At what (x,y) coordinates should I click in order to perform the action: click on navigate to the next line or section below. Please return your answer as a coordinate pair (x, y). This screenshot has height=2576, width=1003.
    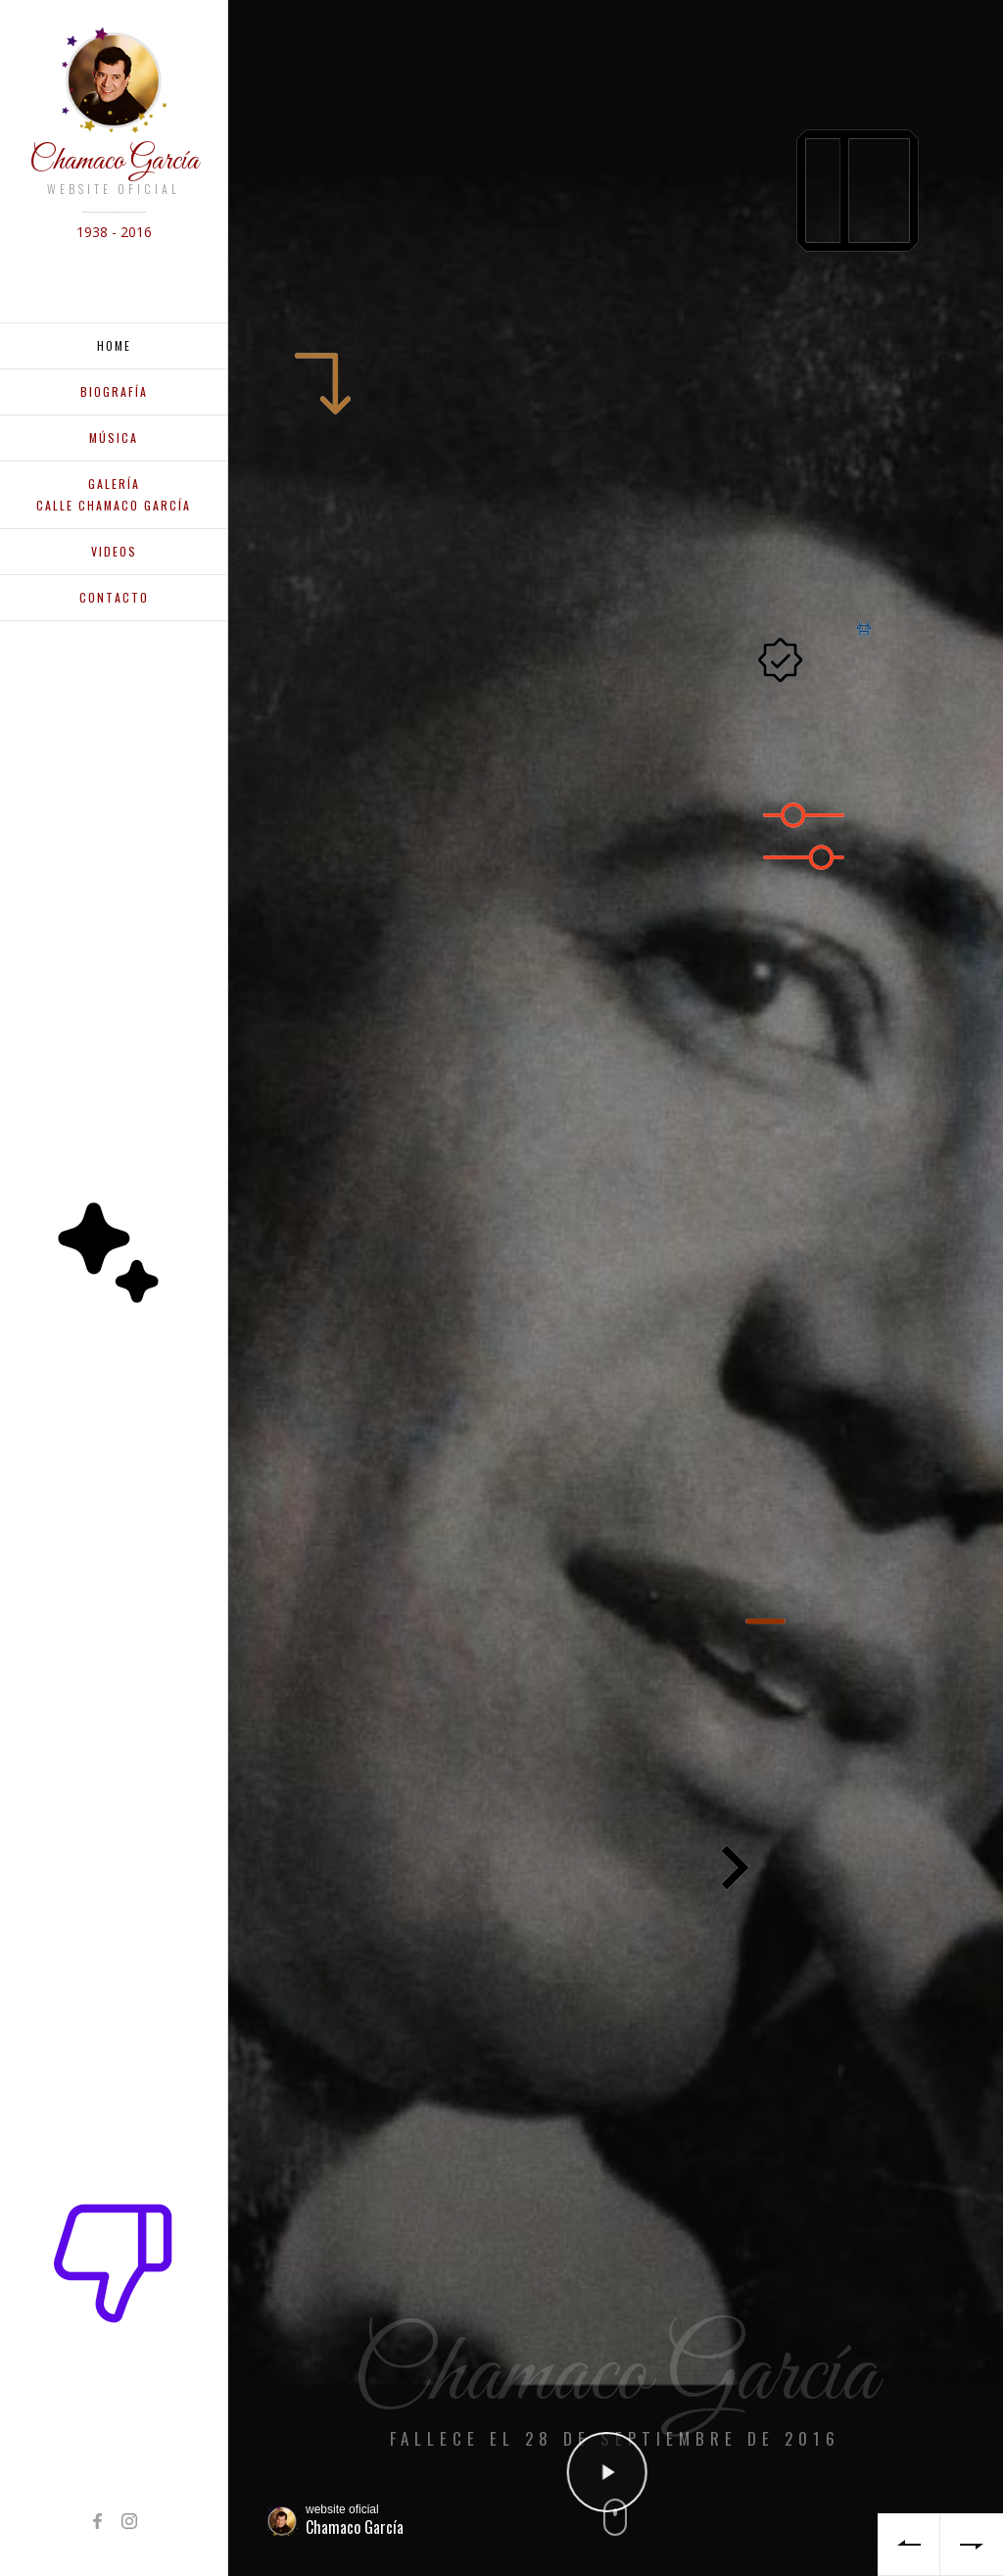
    Looking at the image, I should click on (322, 383).